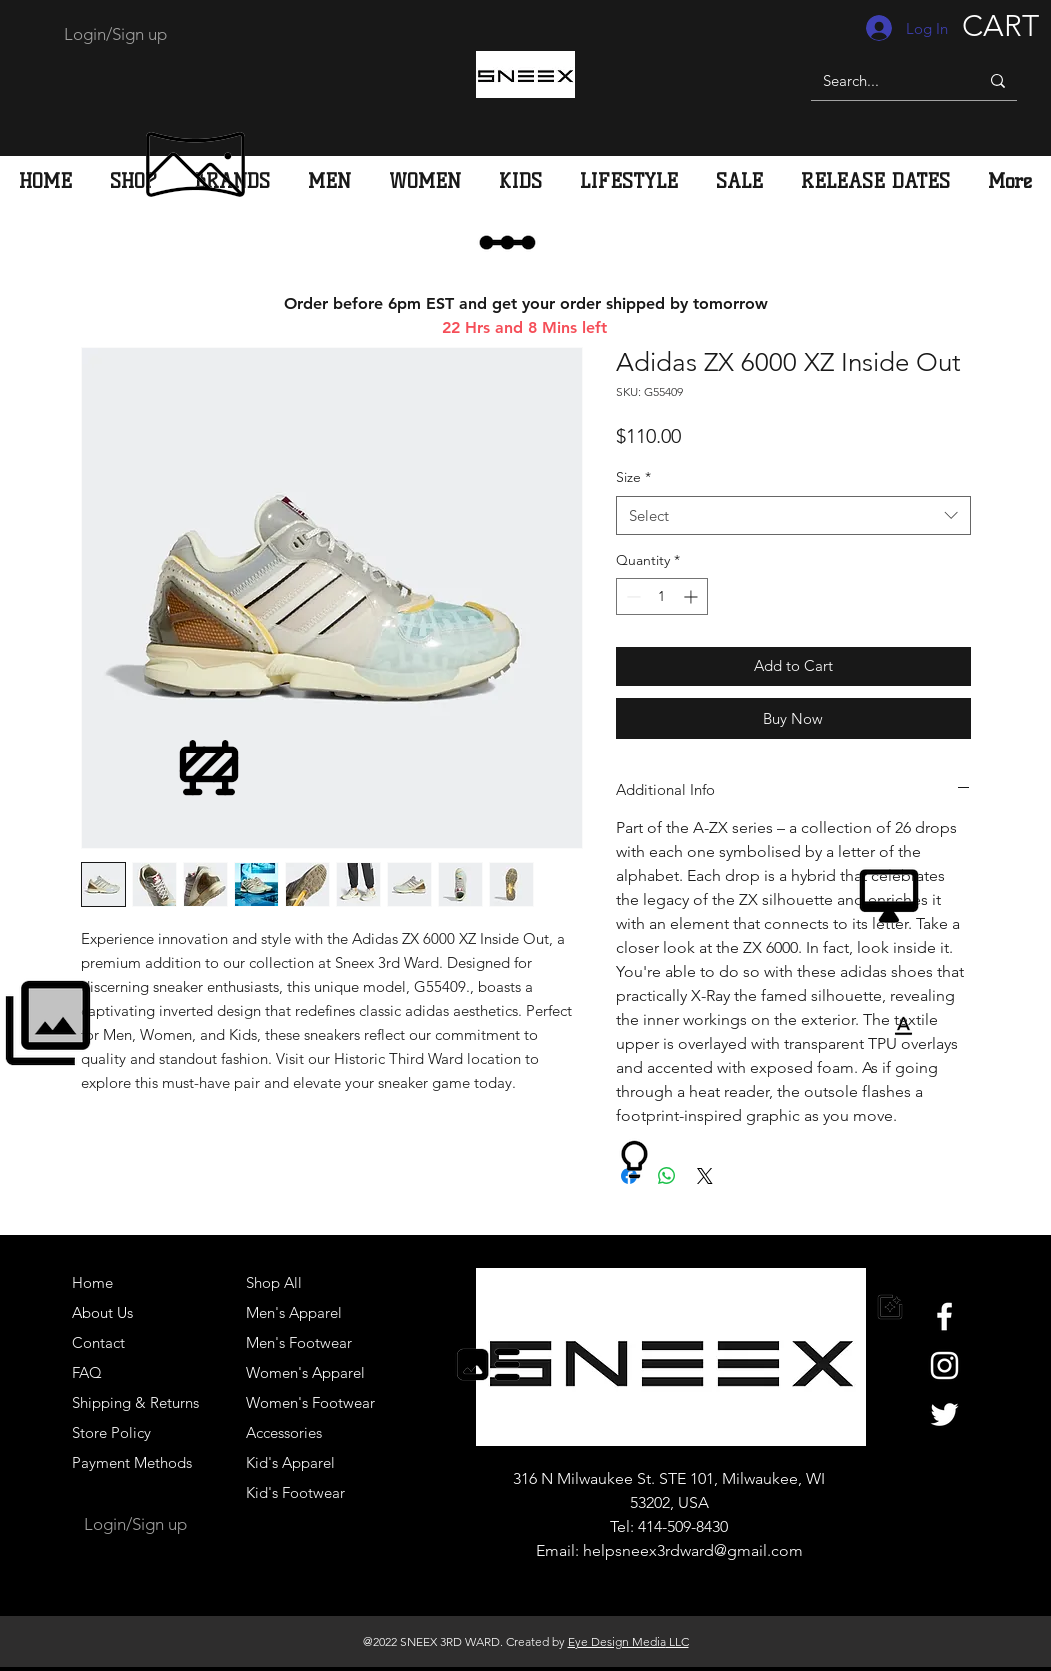  What do you see at coordinates (48, 1023) in the screenshot?
I see `apply filters to images or photos` at bounding box center [48, 1023].